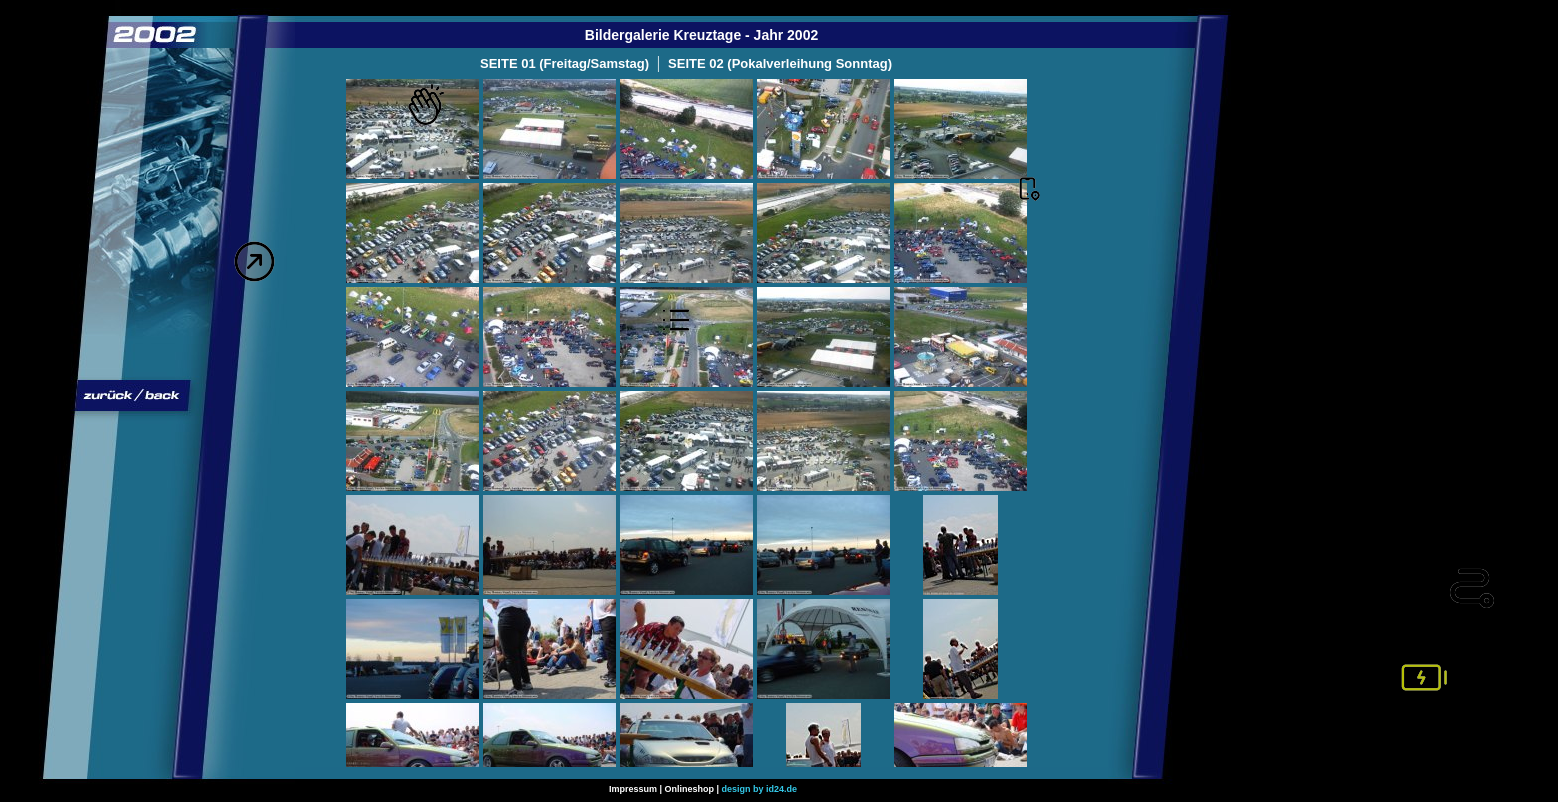 This screenshot has width=1558, height=802. Describe the element at coordinates (425, 104) in the screenshot. I see `applaud or show appreciation` at that location.